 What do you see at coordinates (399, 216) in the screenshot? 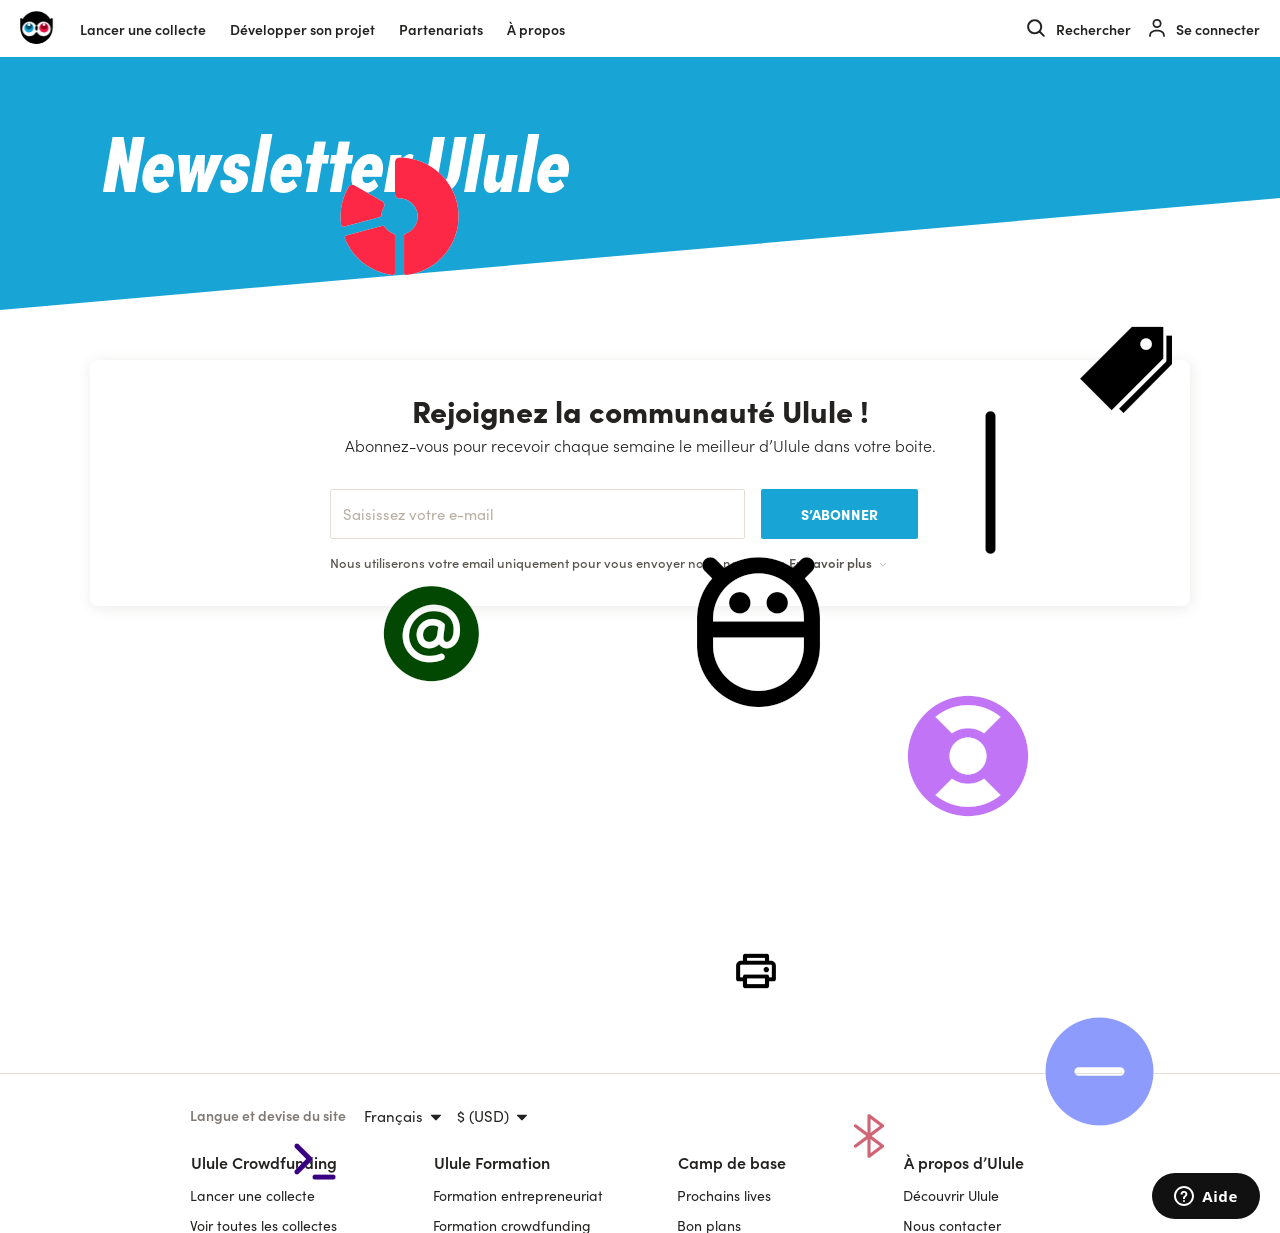
I see `view analytics or statistics breakdown` at bounding box center [399, 216].